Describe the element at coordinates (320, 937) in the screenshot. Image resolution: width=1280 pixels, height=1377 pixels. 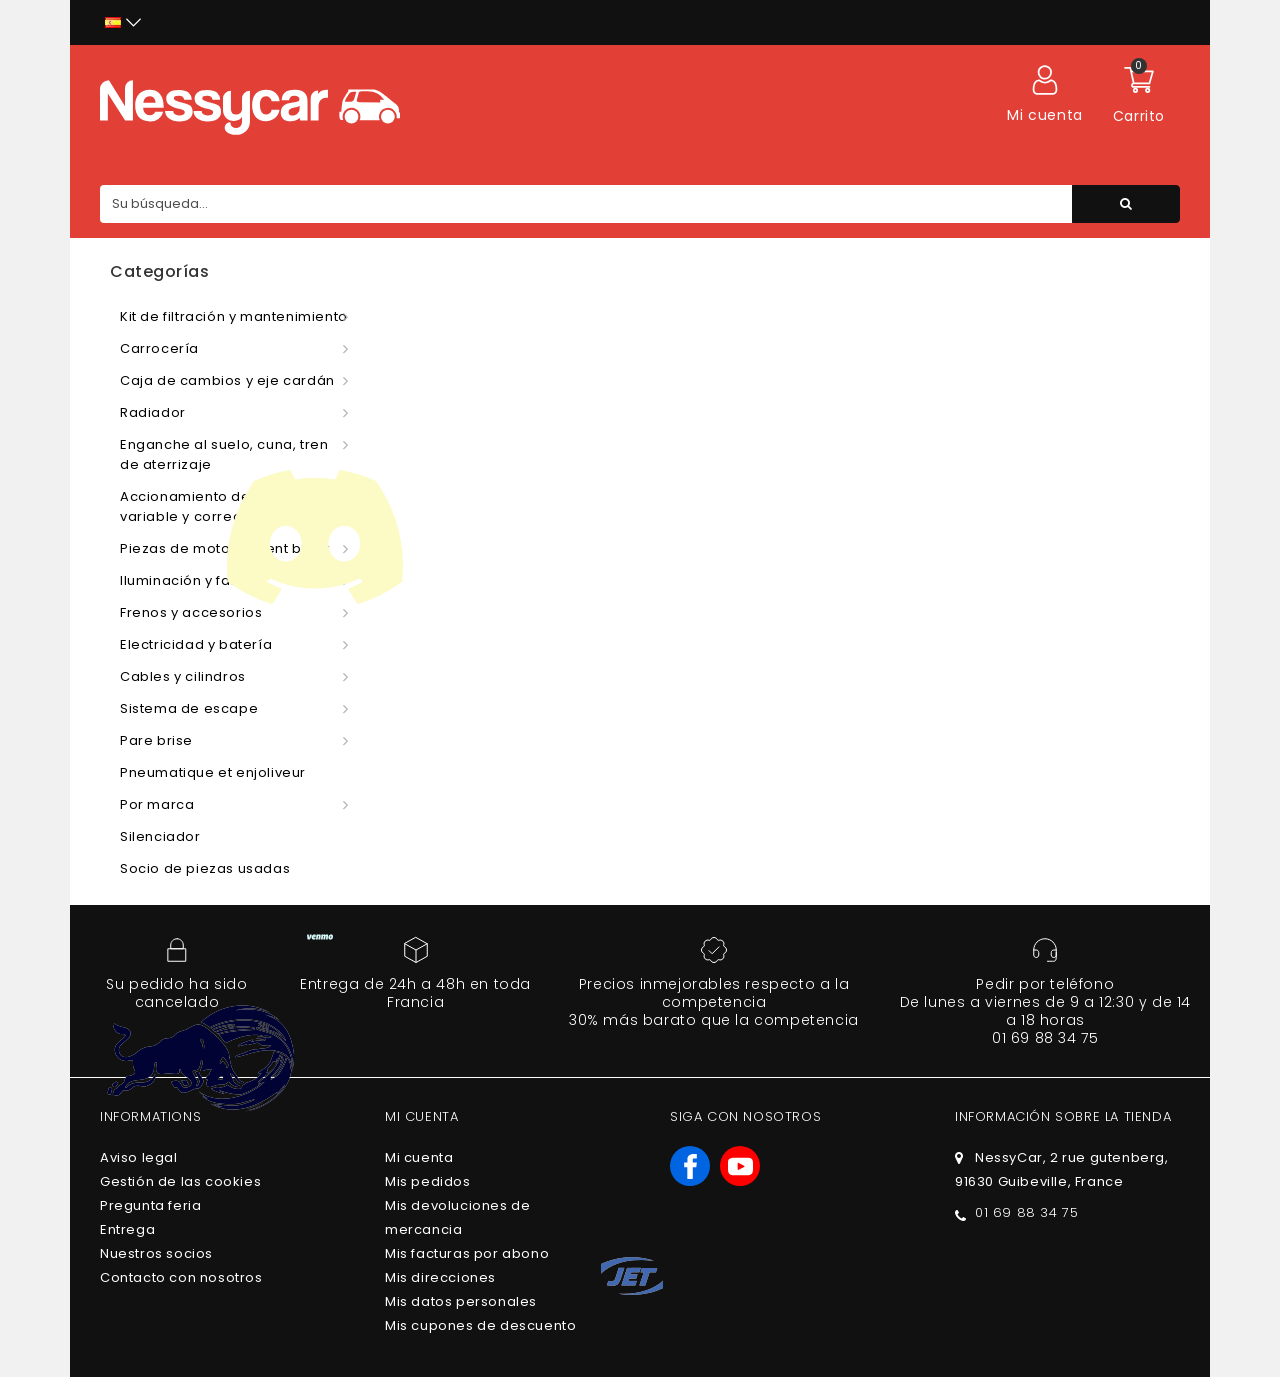
I see `open the venmo app` at that location.